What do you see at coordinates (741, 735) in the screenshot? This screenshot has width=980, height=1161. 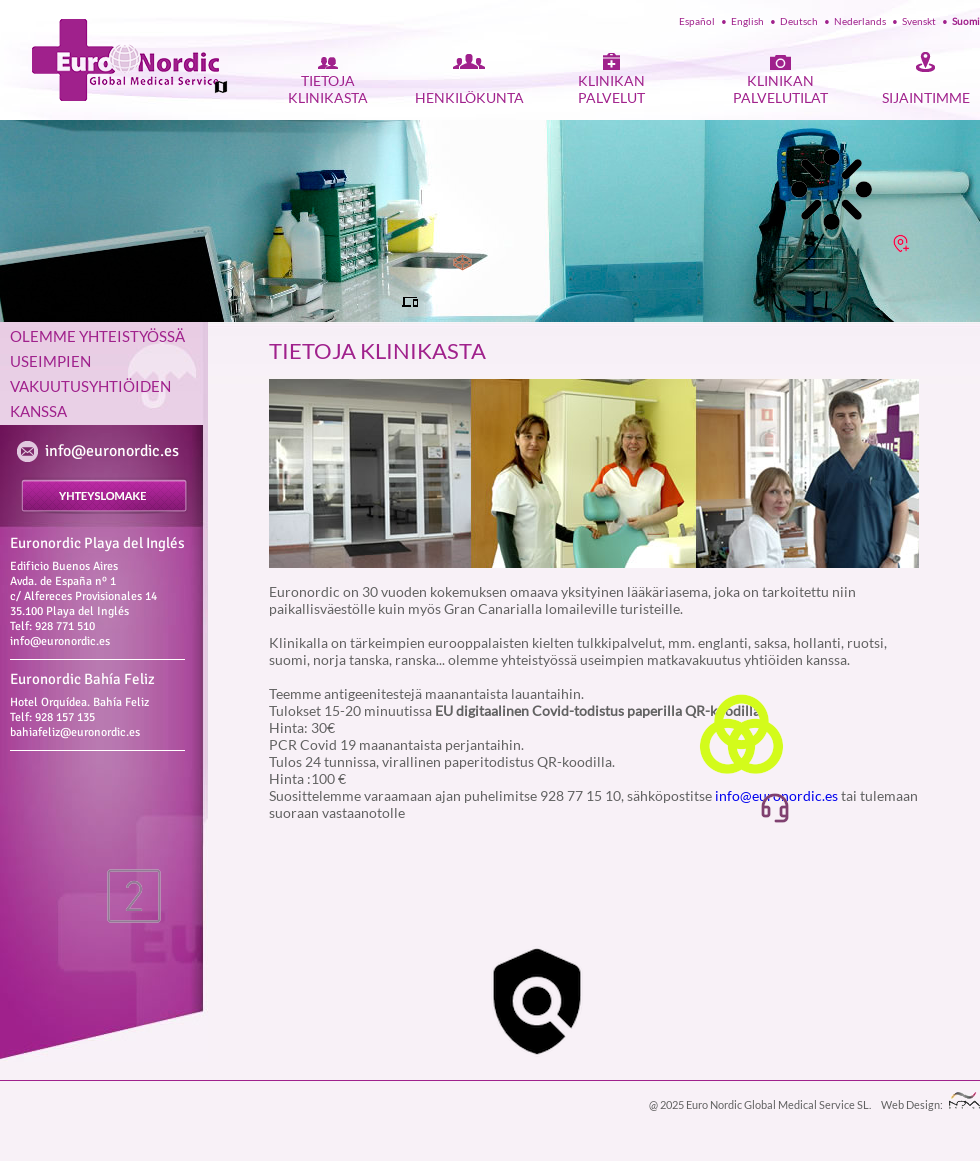 I see `indicates overlapping or shared elements between three sets` at bounding box center [741, 735].